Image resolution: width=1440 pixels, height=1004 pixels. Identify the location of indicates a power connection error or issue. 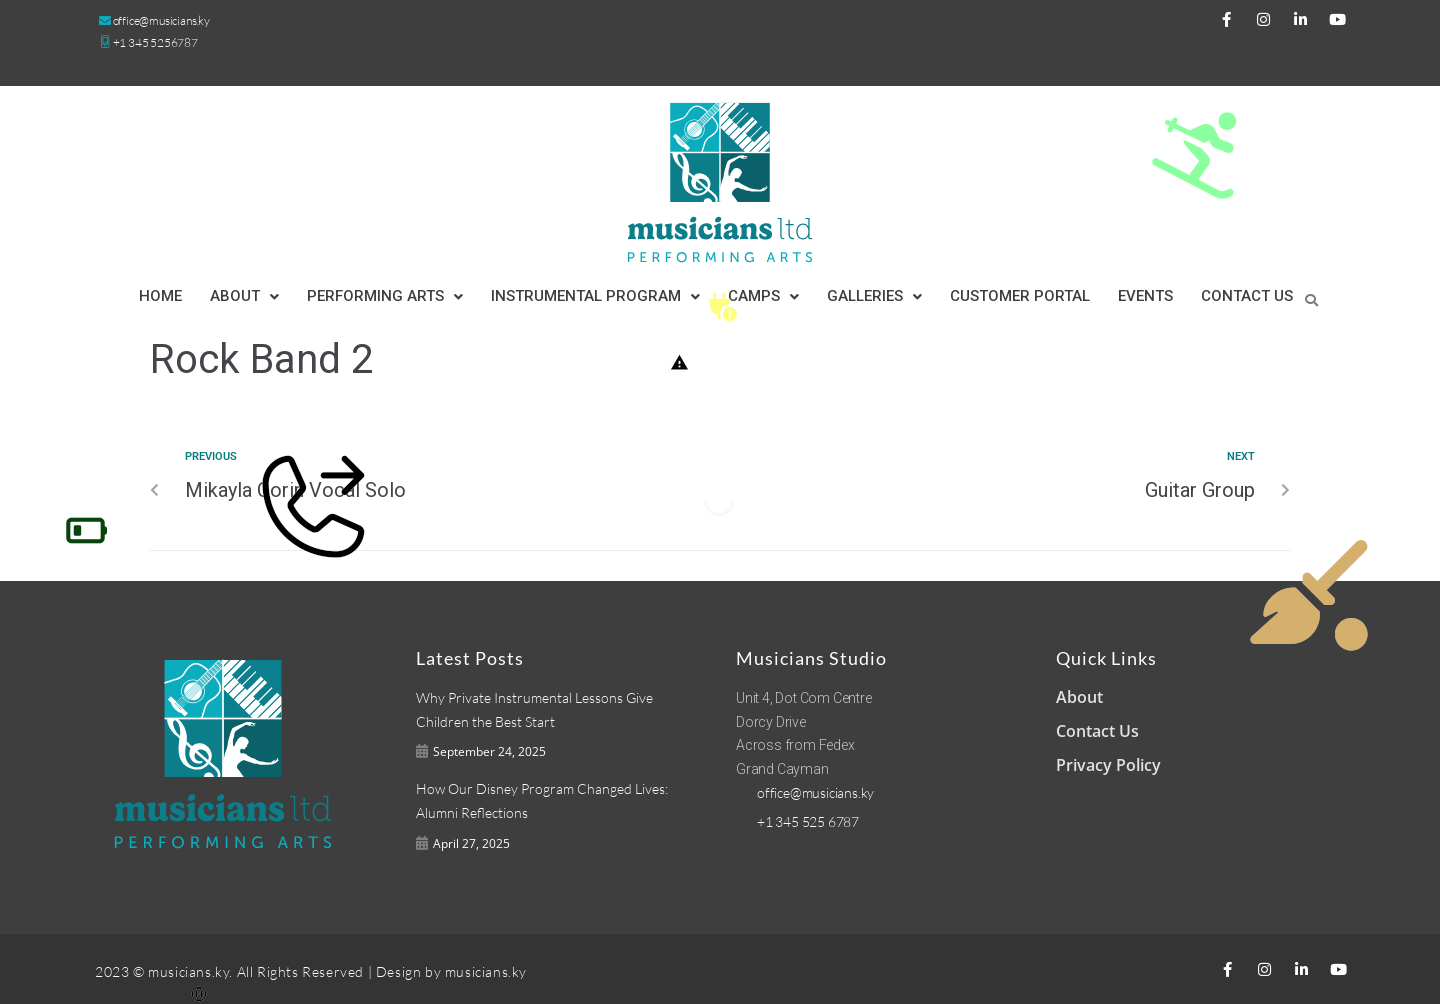
(721, 307).